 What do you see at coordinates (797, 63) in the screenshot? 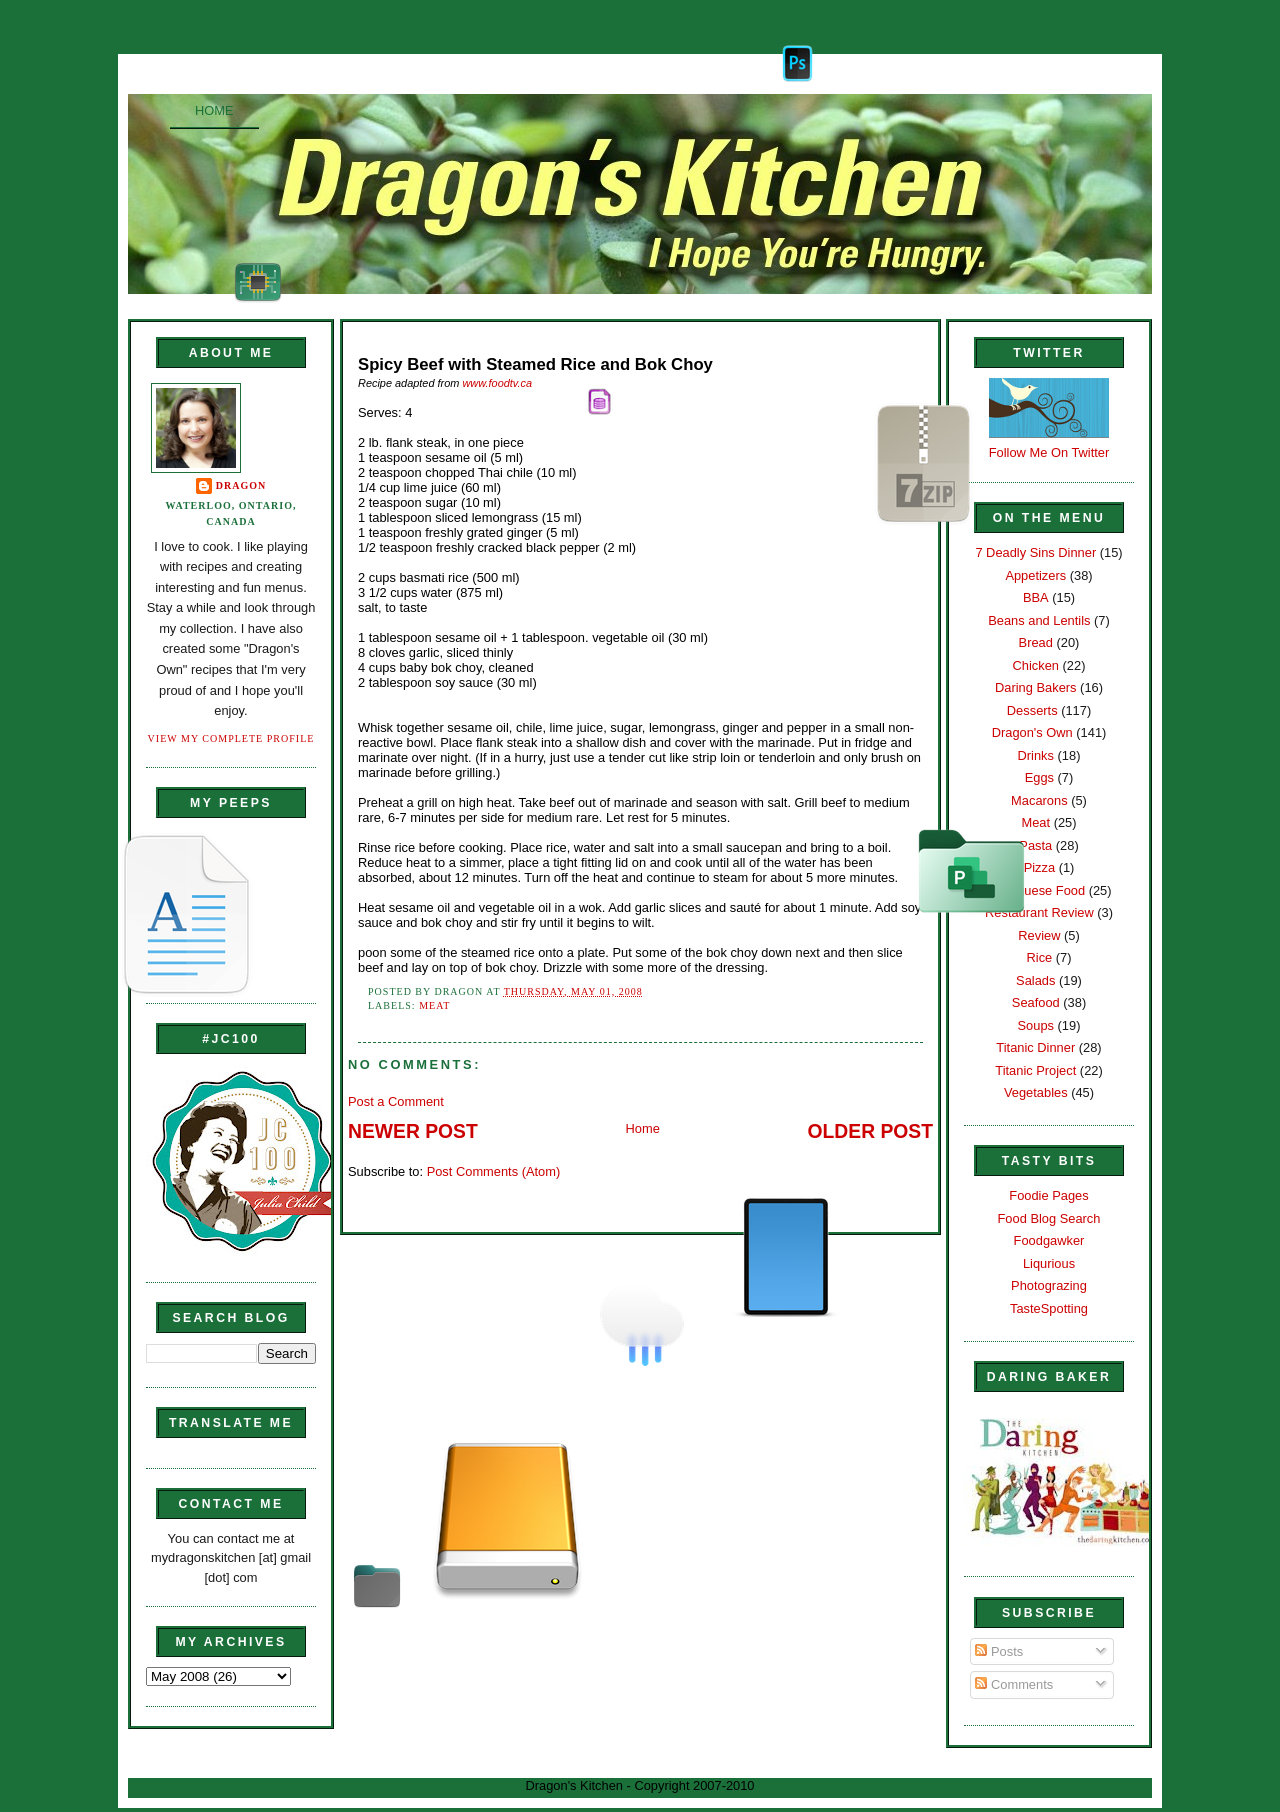
I see `adobe photoshop file type indicator` at bounding box center [797, 63].